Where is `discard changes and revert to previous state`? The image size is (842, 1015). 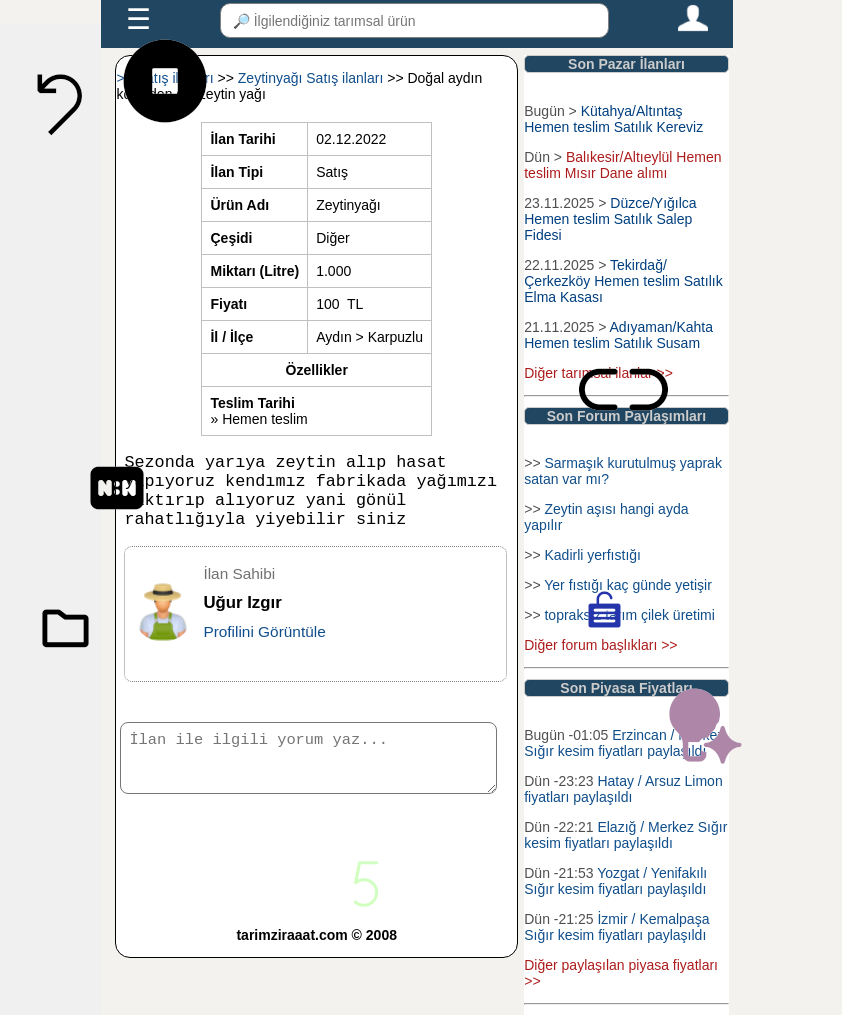
discard changes and revert to previous state is located at coordinates (58, 102).